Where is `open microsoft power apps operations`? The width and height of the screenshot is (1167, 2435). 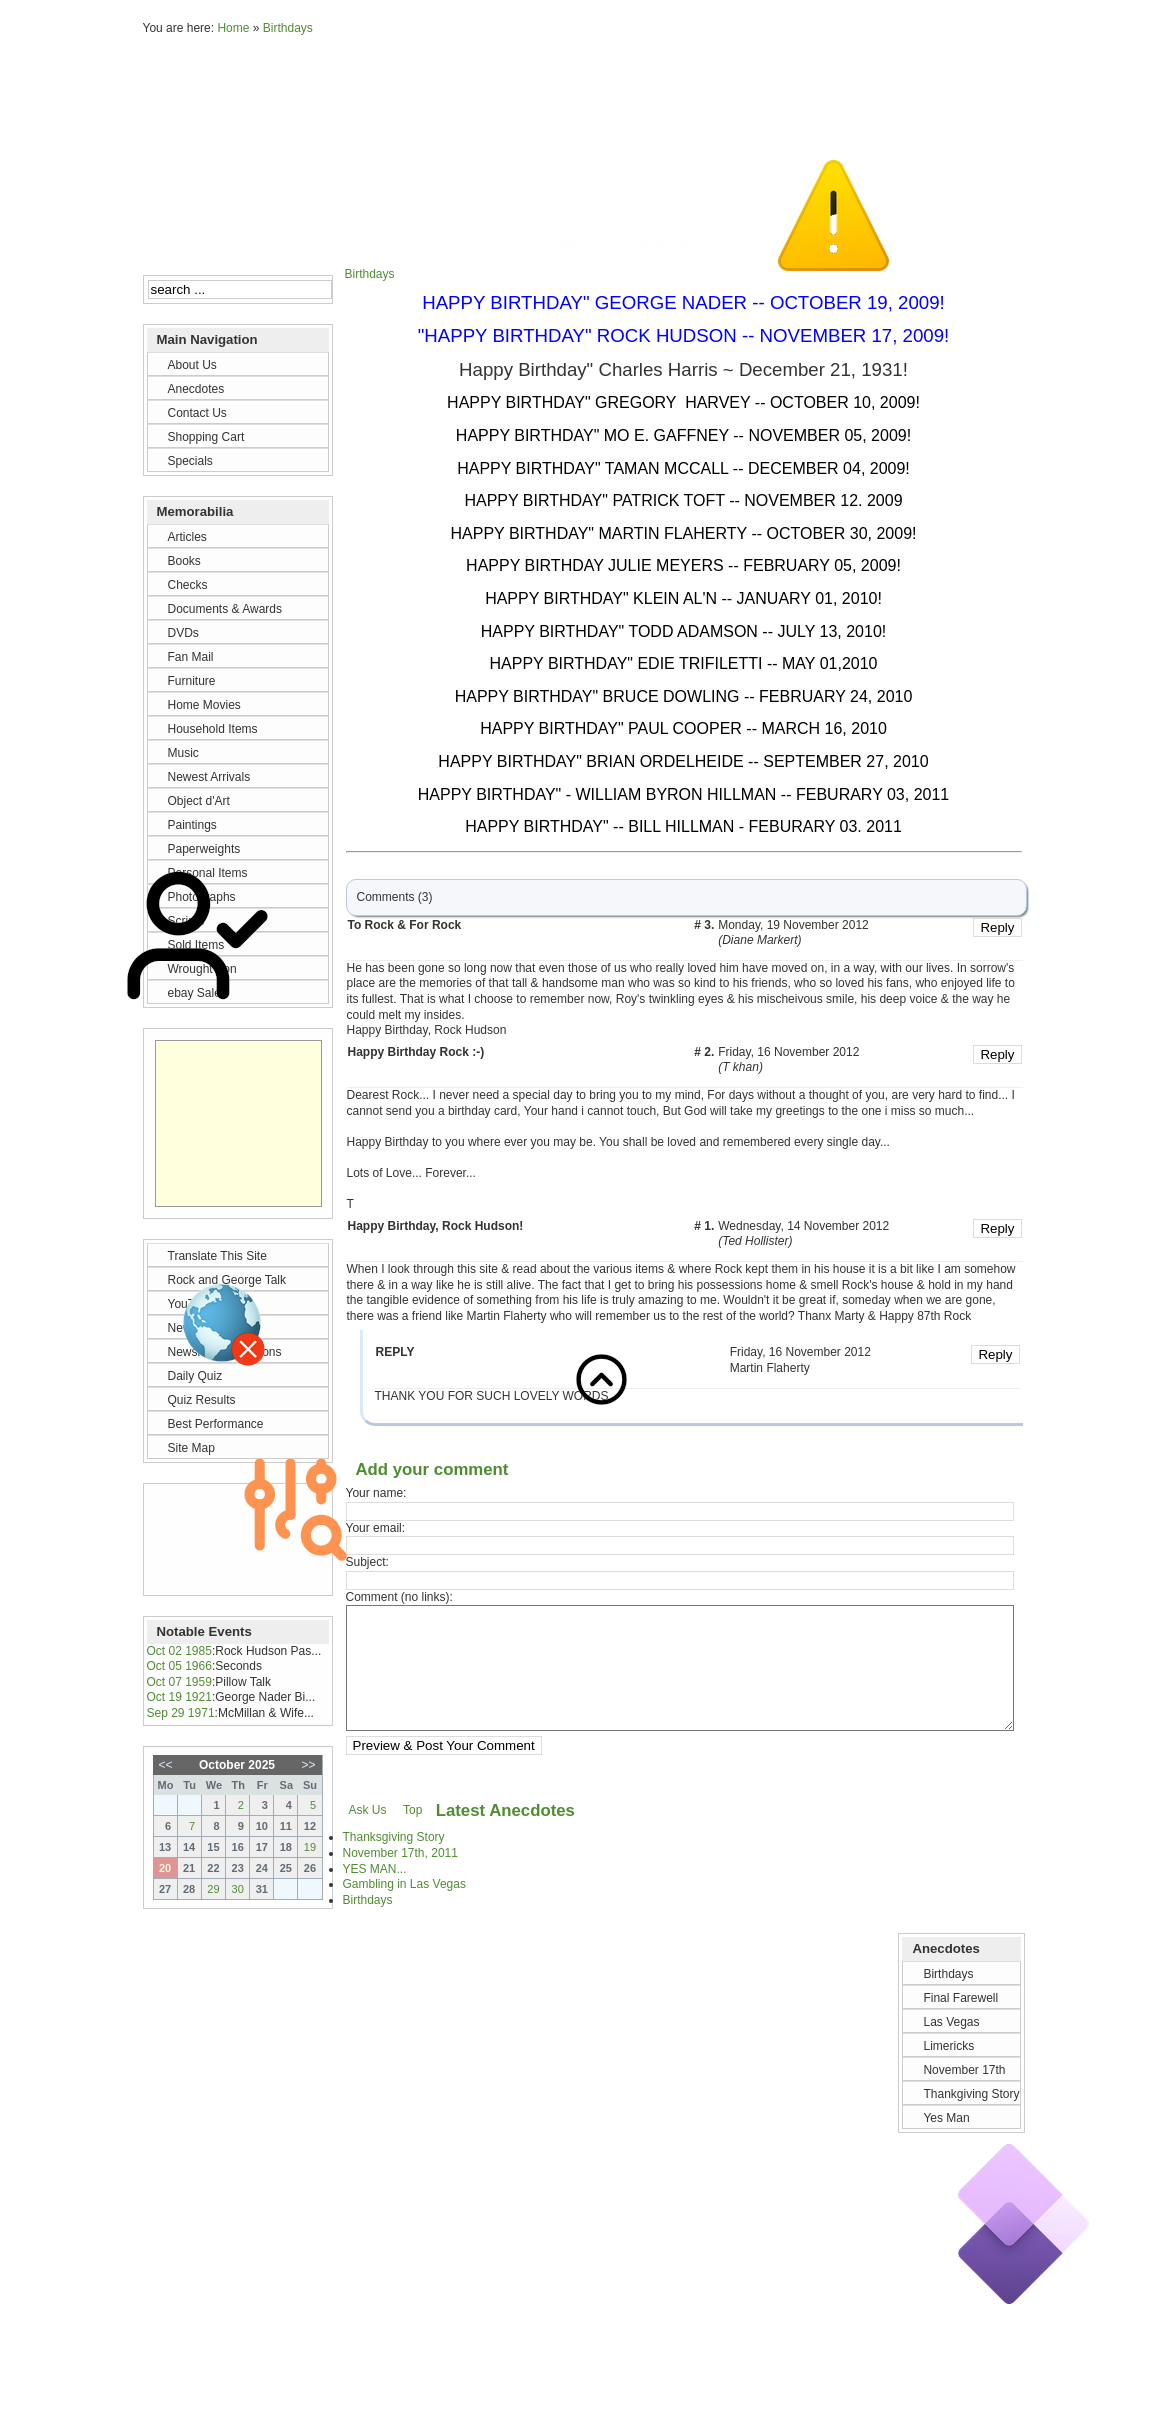 open microsoft power apps operations is located at coordinates (1020, 2224).